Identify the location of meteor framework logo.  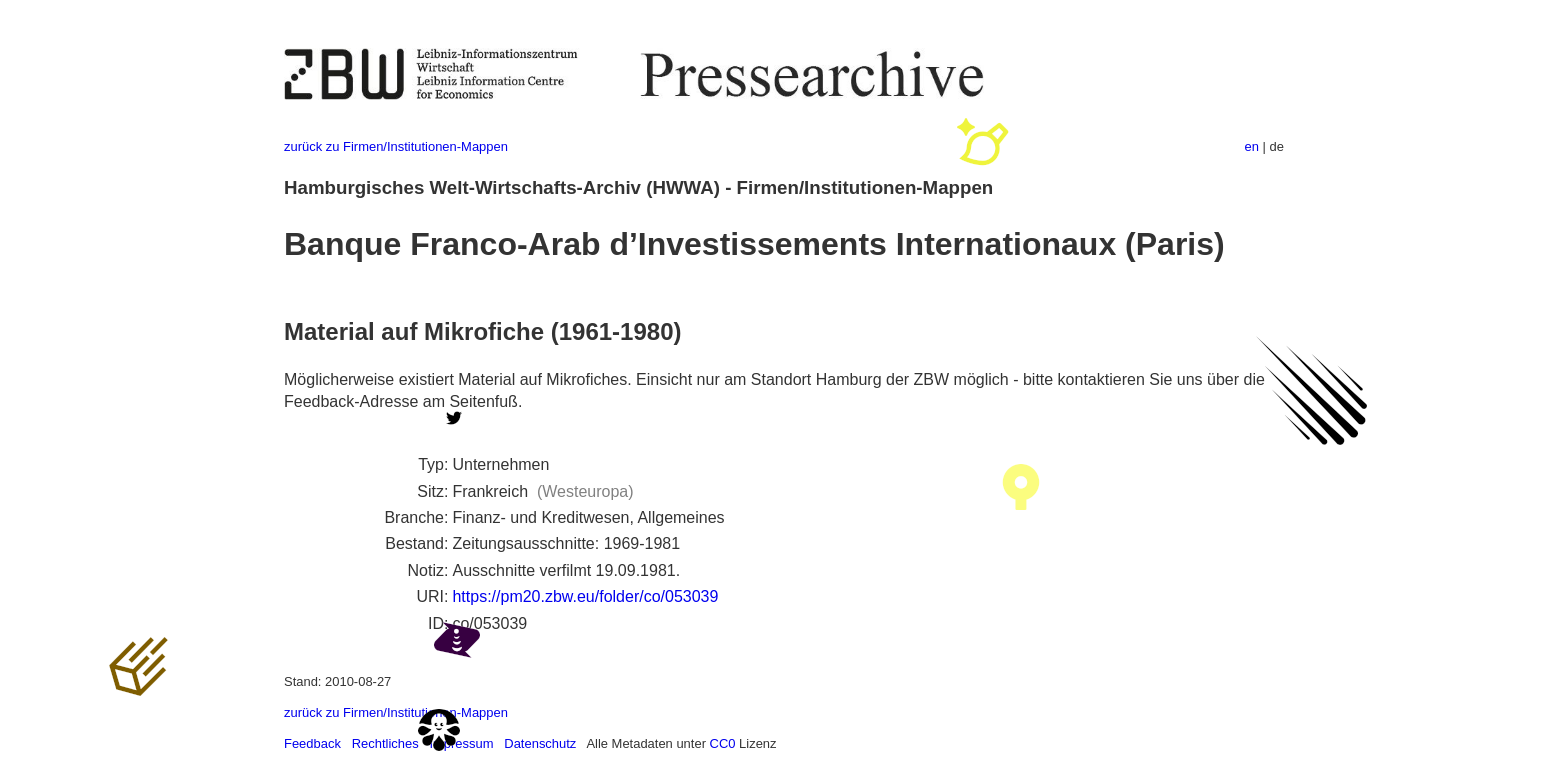
(1311, 390).